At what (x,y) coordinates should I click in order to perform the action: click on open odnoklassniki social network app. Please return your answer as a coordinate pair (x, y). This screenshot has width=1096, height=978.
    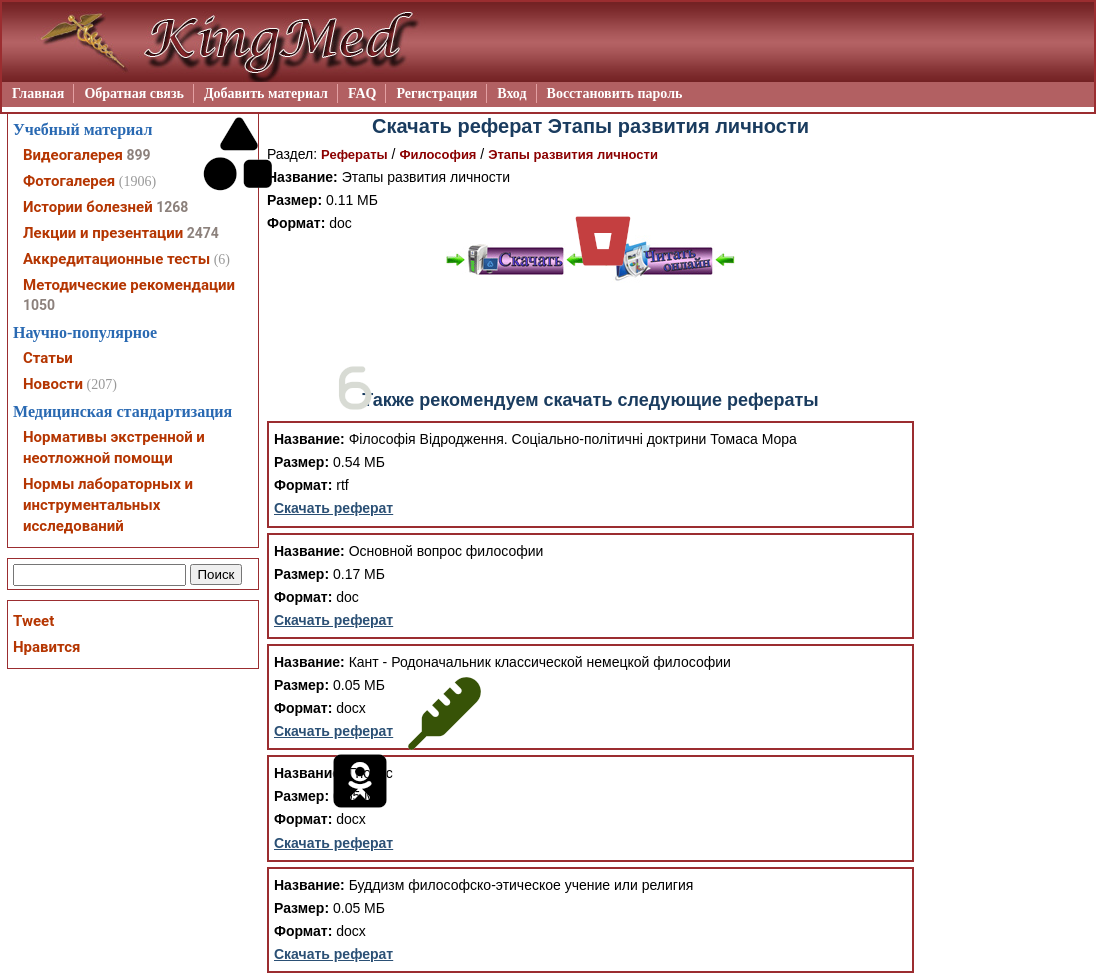
    Looking at the image, I should click on (360, 781).